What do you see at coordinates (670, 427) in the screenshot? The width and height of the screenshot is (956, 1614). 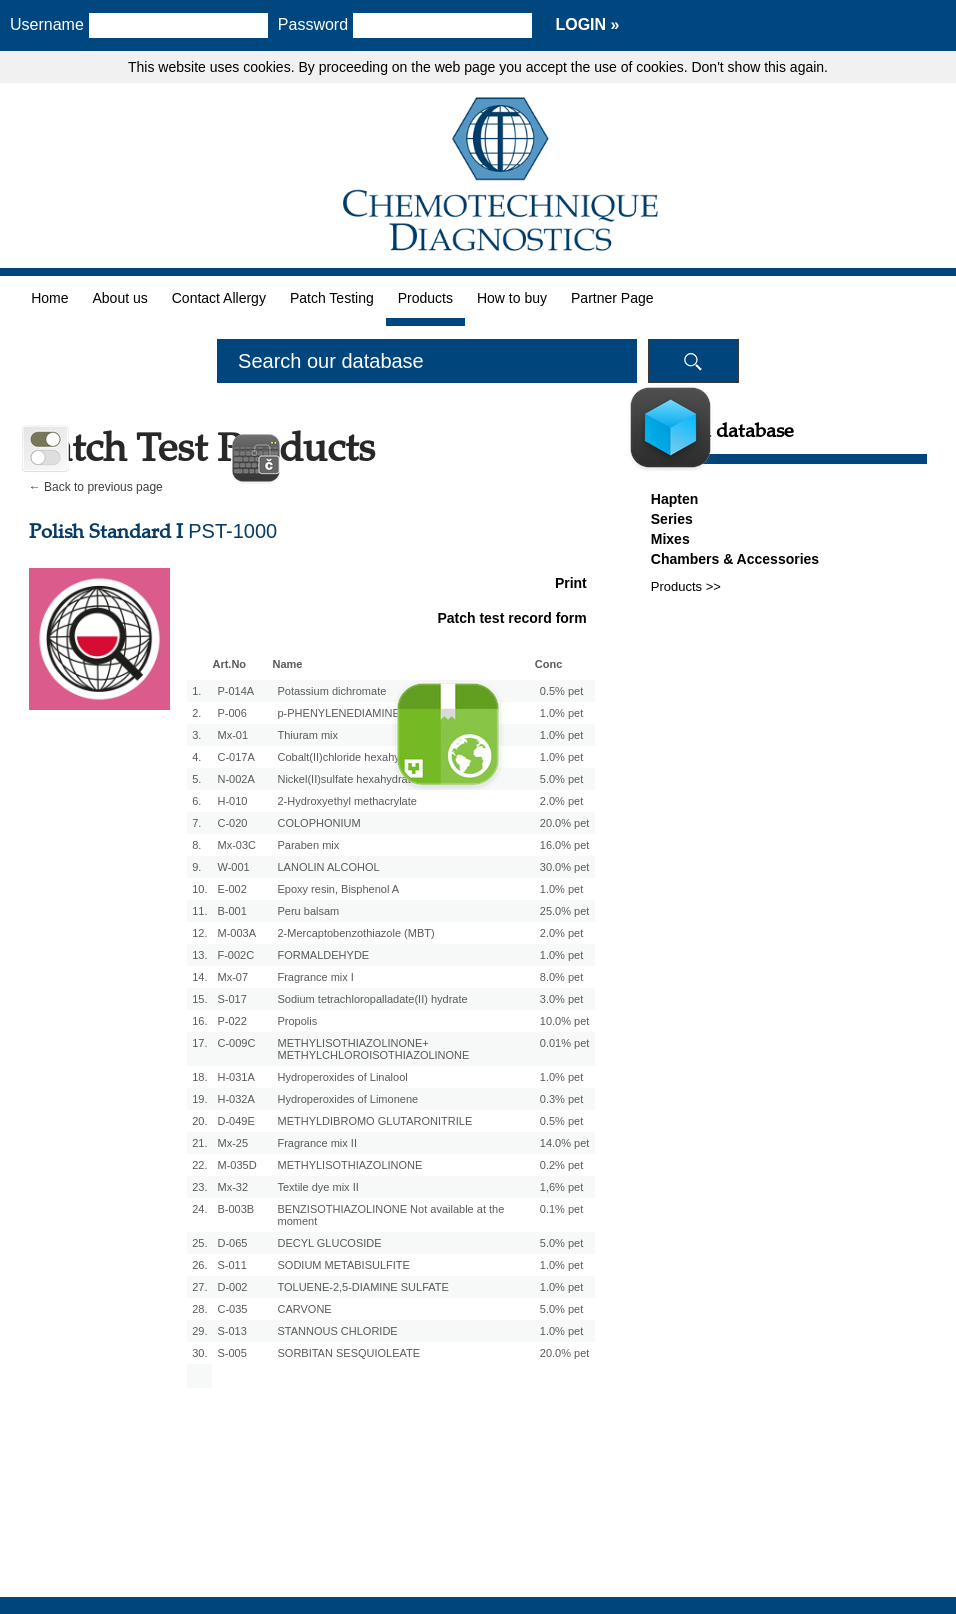 I see `open awf application` at bounding box center [670, 427].